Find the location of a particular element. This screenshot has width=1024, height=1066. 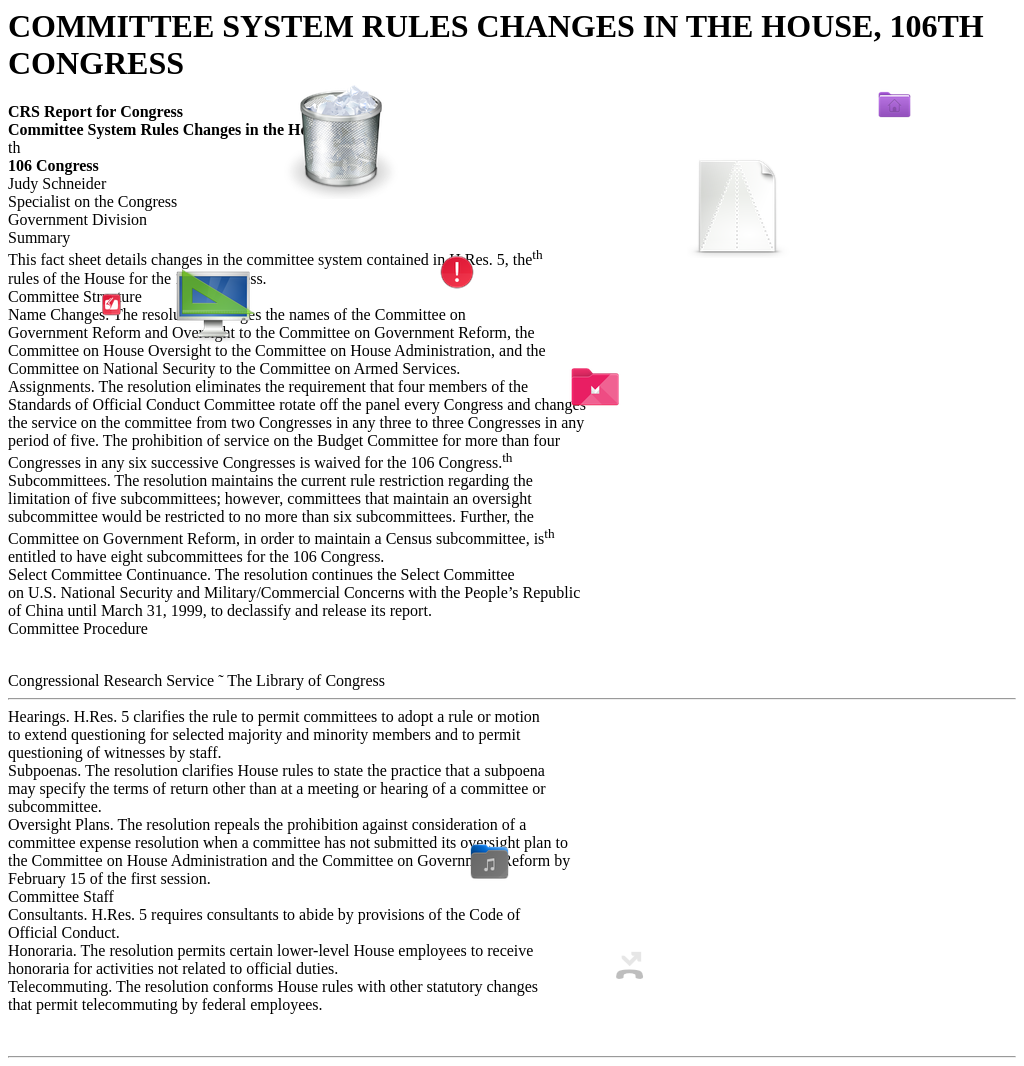

indicates a warning or caution in a dialog is located at coordinates (457, 272).